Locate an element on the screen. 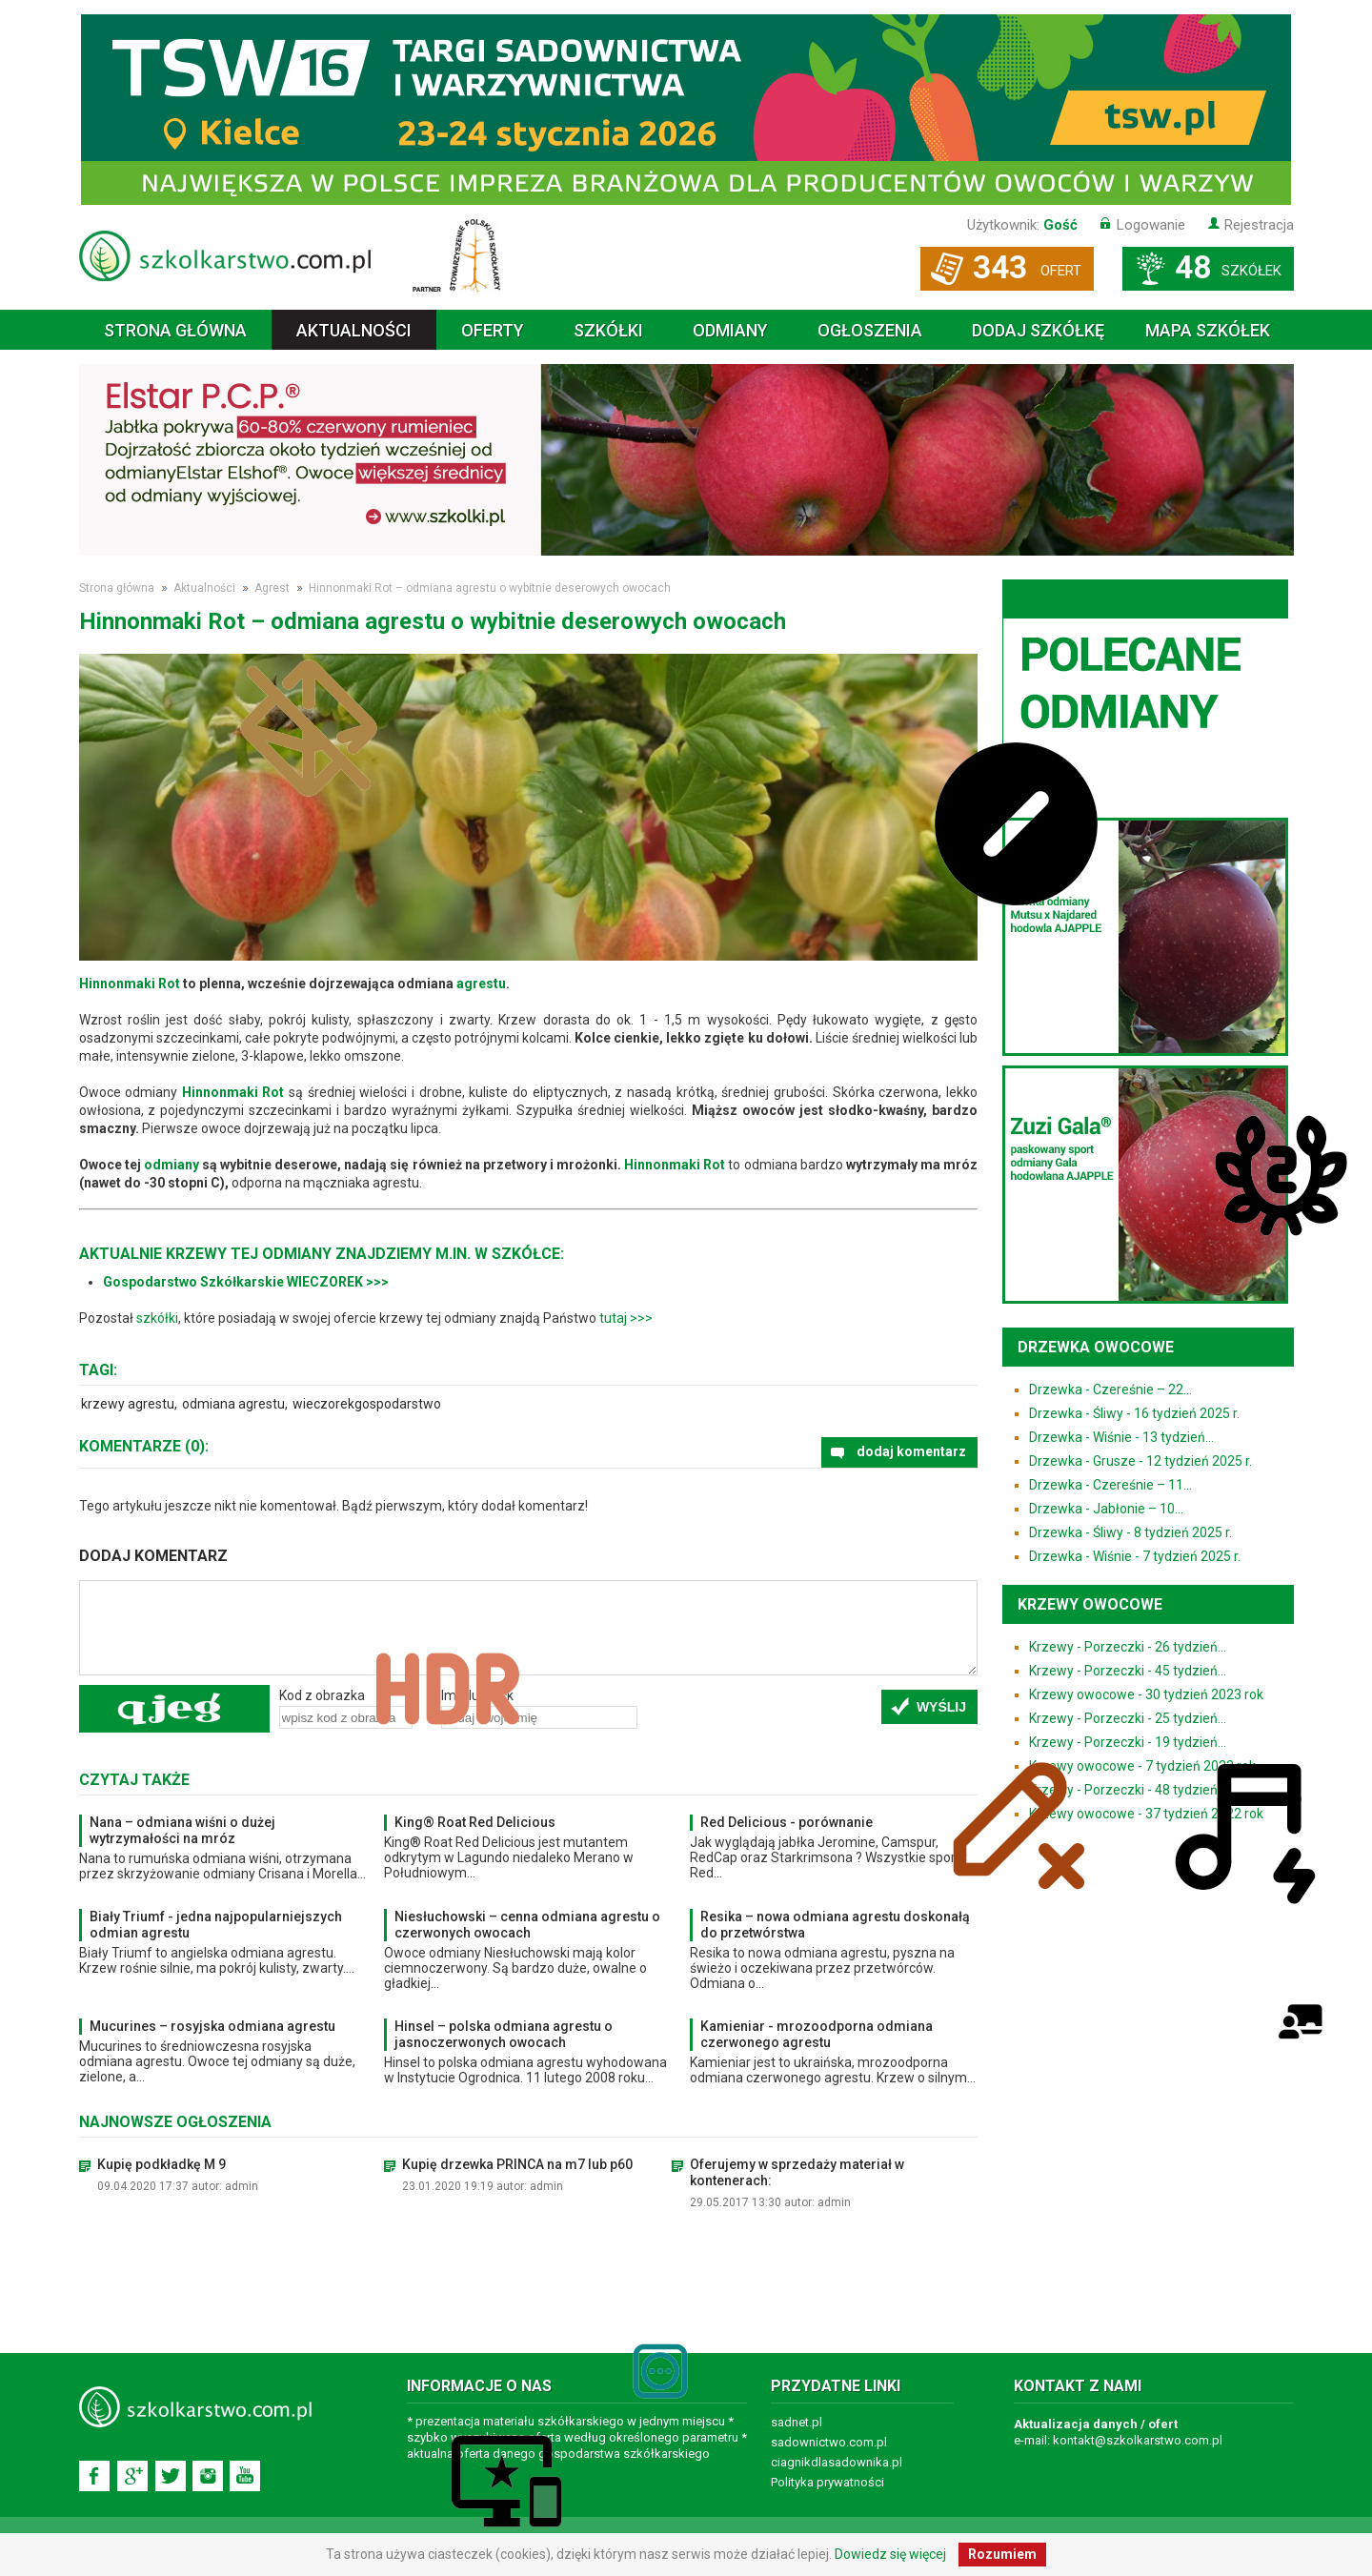  indicates second place ranking or achievement is located at coordinates (1281, 1175).